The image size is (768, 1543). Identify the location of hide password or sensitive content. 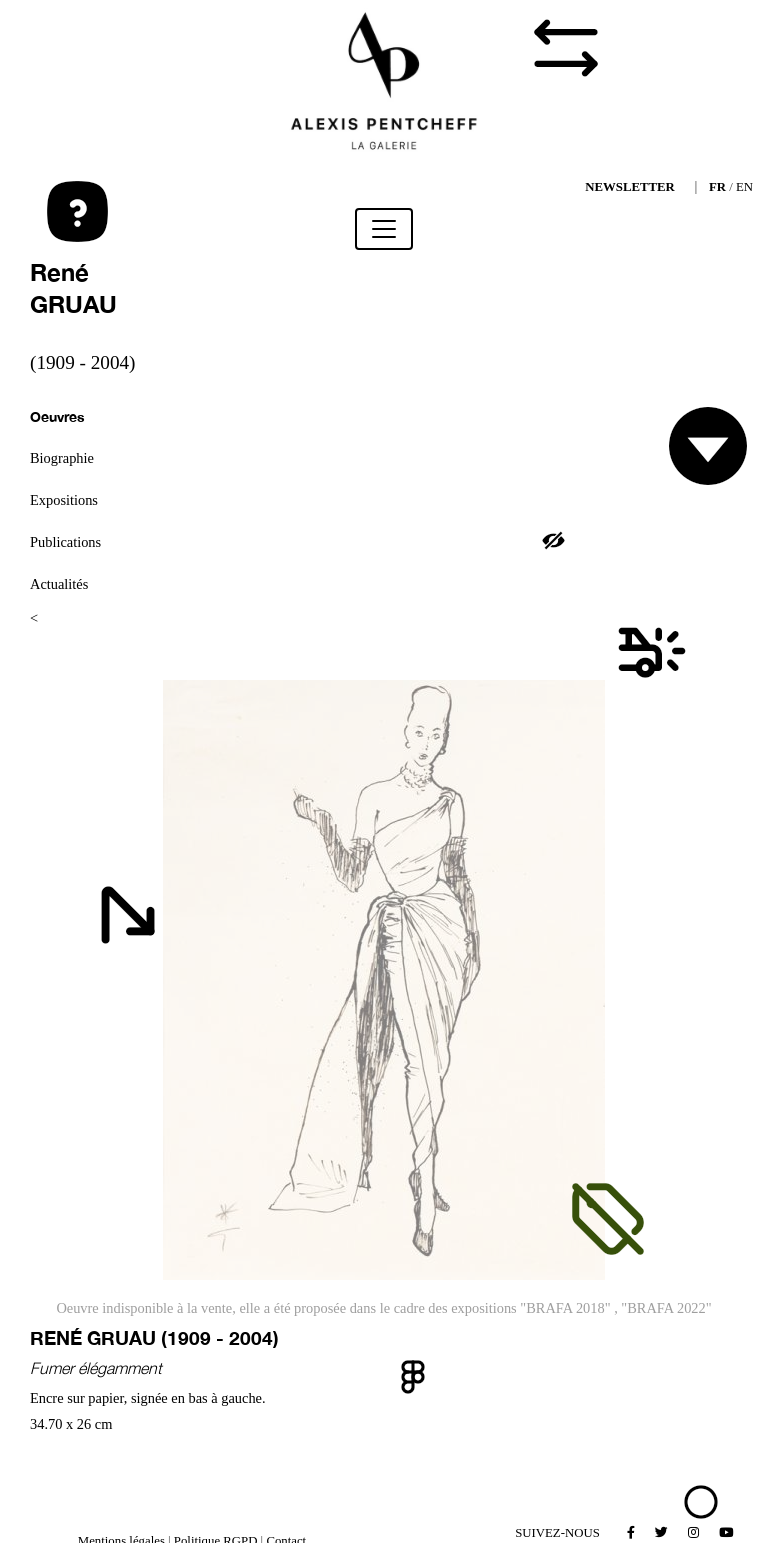
(553, 540).